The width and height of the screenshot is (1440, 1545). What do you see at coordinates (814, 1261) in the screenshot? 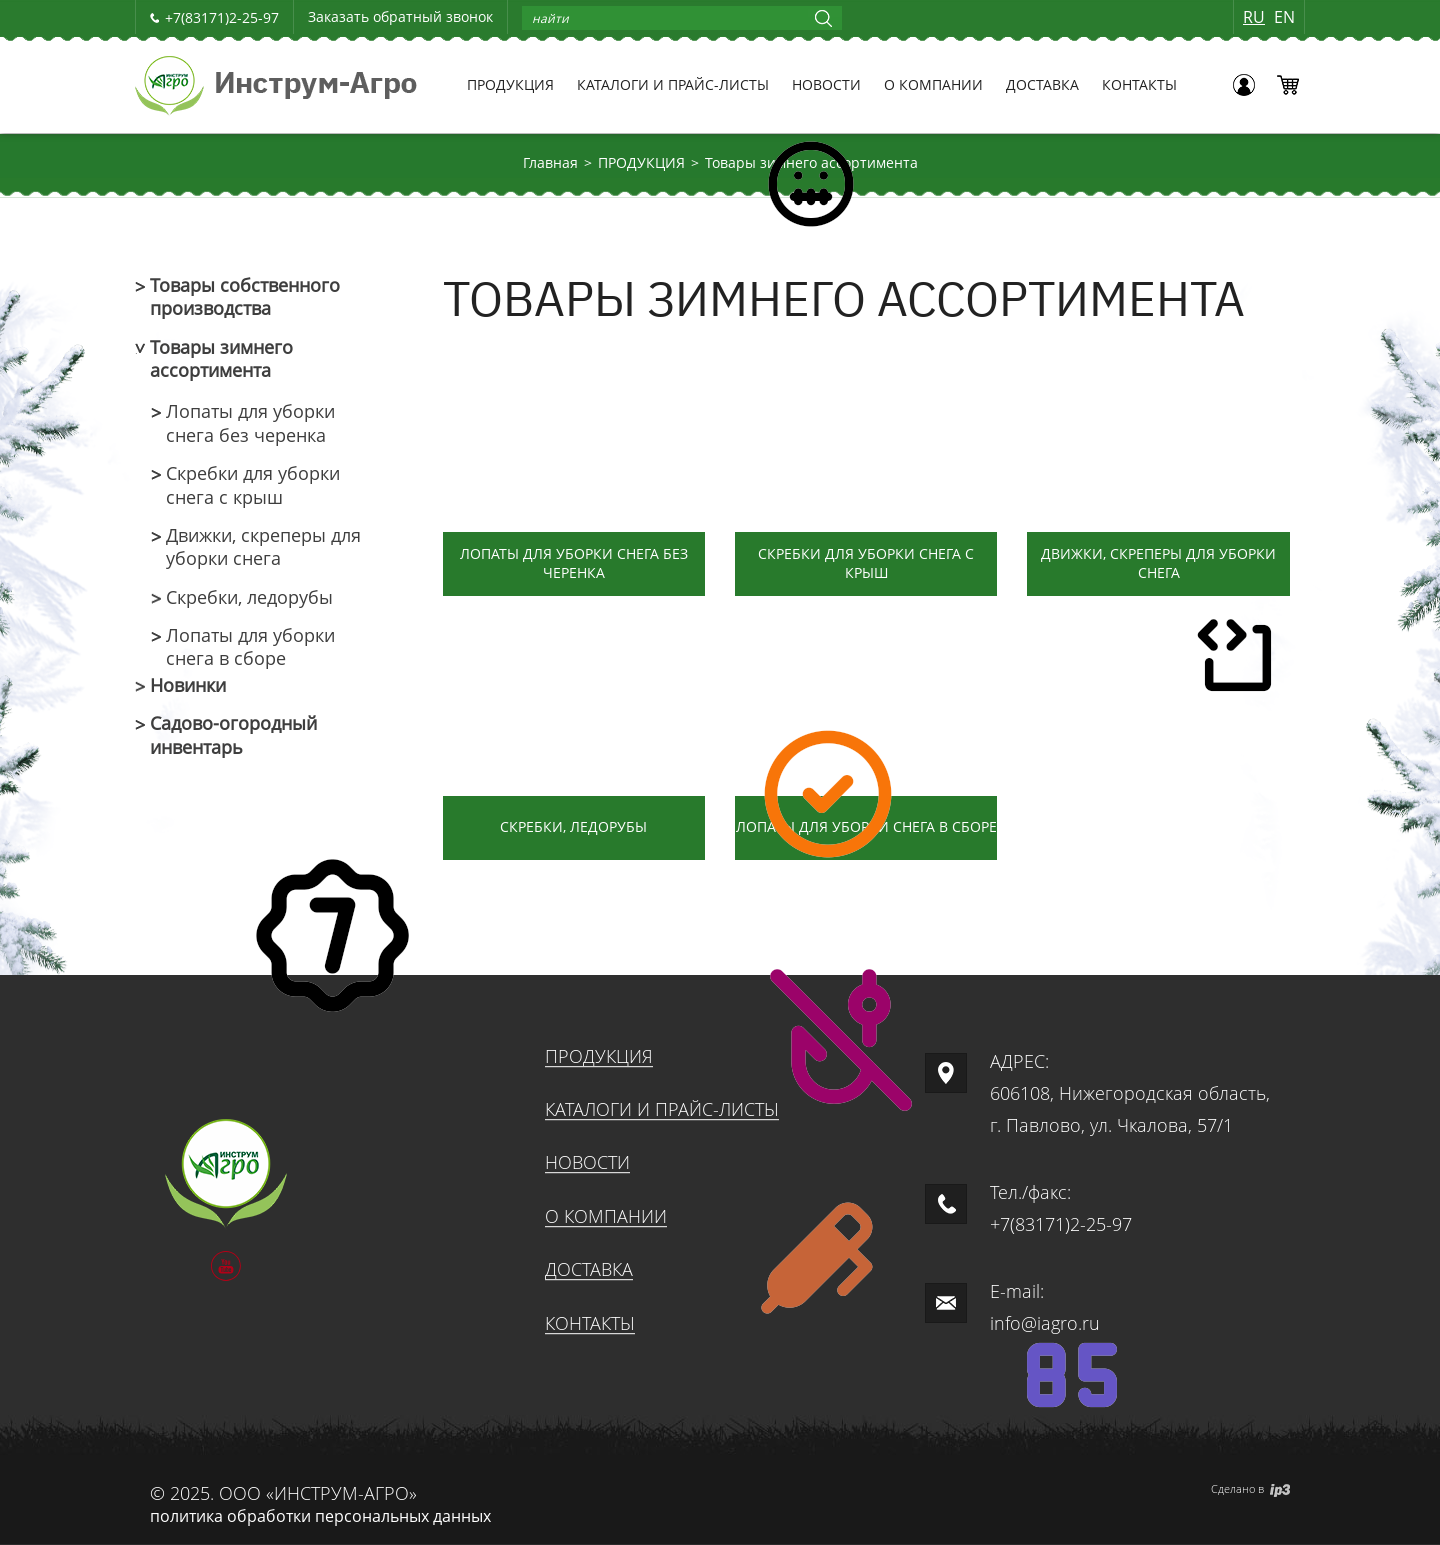
I see `edit or compose content` at bounding box center [814, 1261].